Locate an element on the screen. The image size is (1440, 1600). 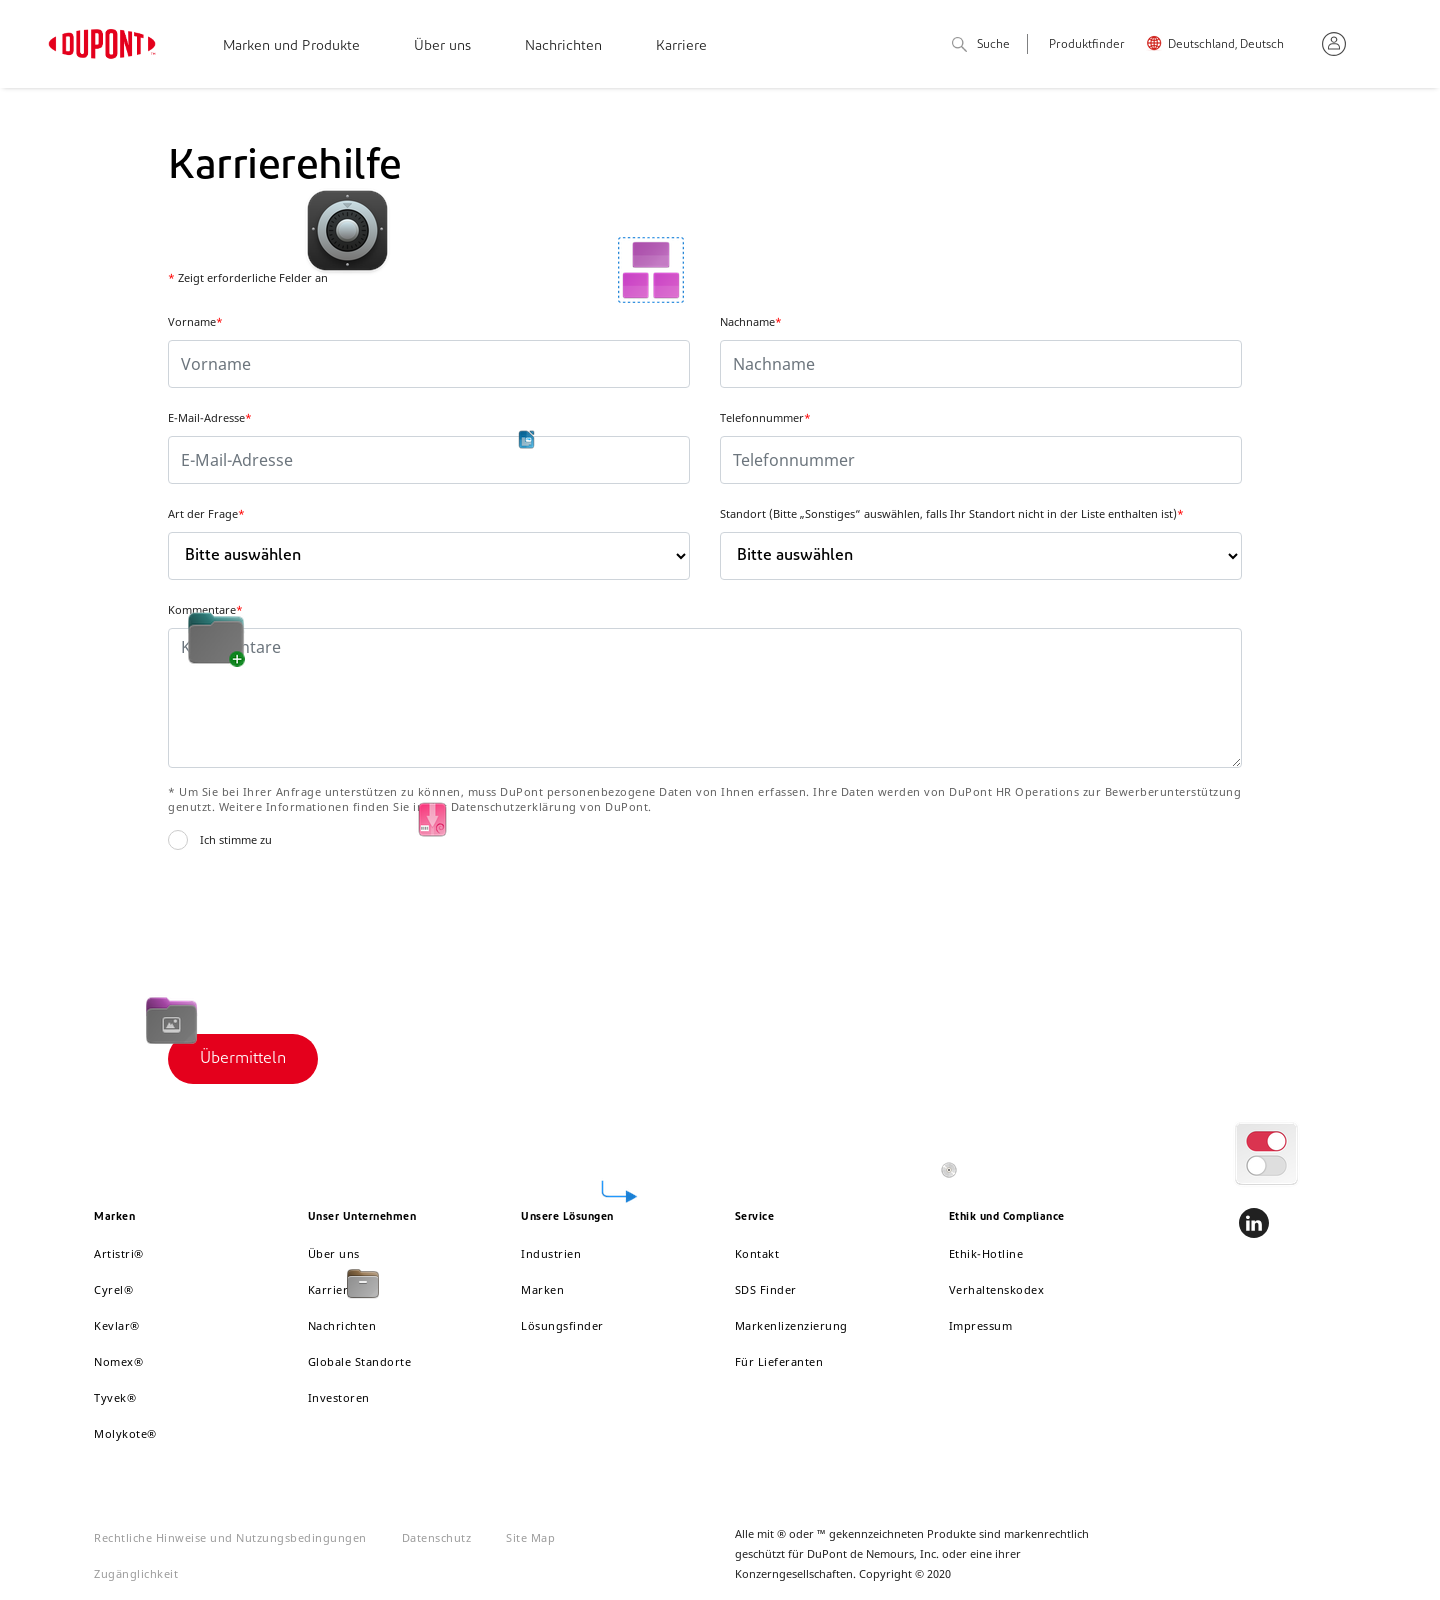
access DVD-RAM drive or disc is located at coordinates (949, 1170).